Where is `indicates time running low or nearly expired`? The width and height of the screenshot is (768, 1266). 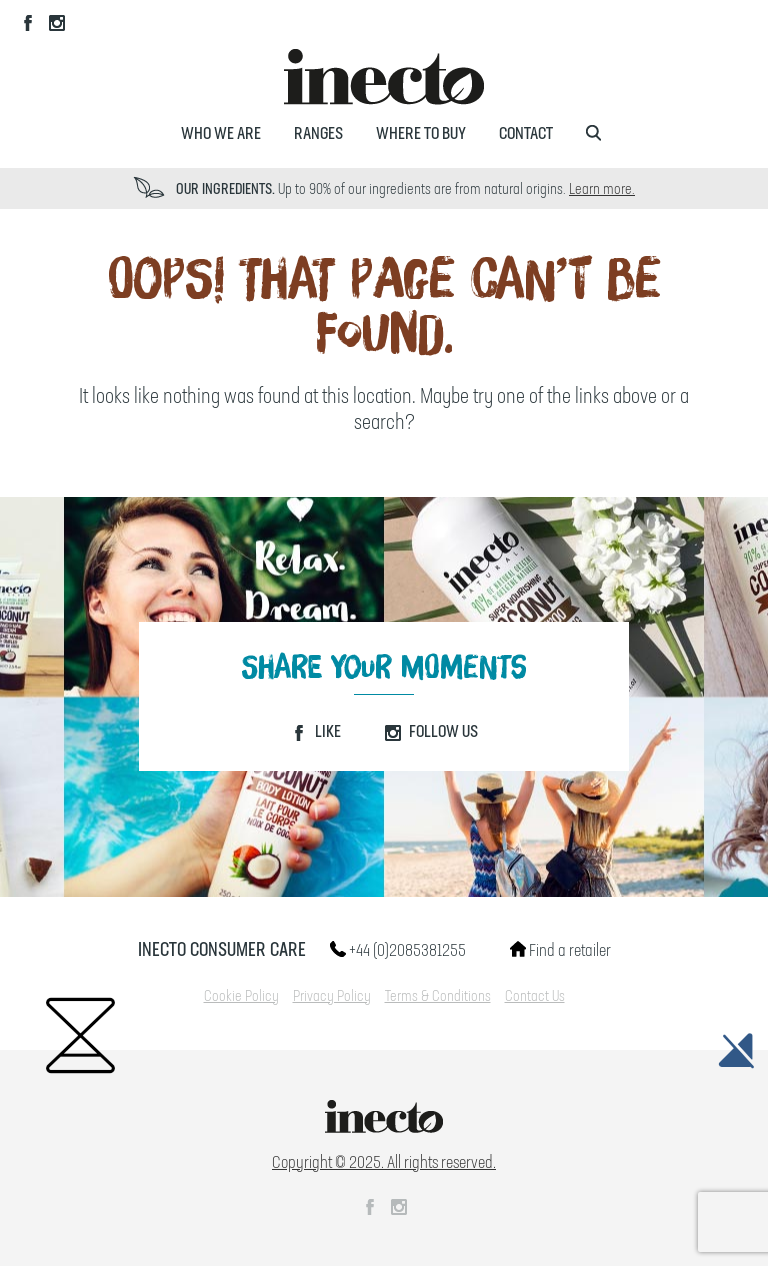
indicates time running low or nearly expired is located at coordinates (80, 1035).